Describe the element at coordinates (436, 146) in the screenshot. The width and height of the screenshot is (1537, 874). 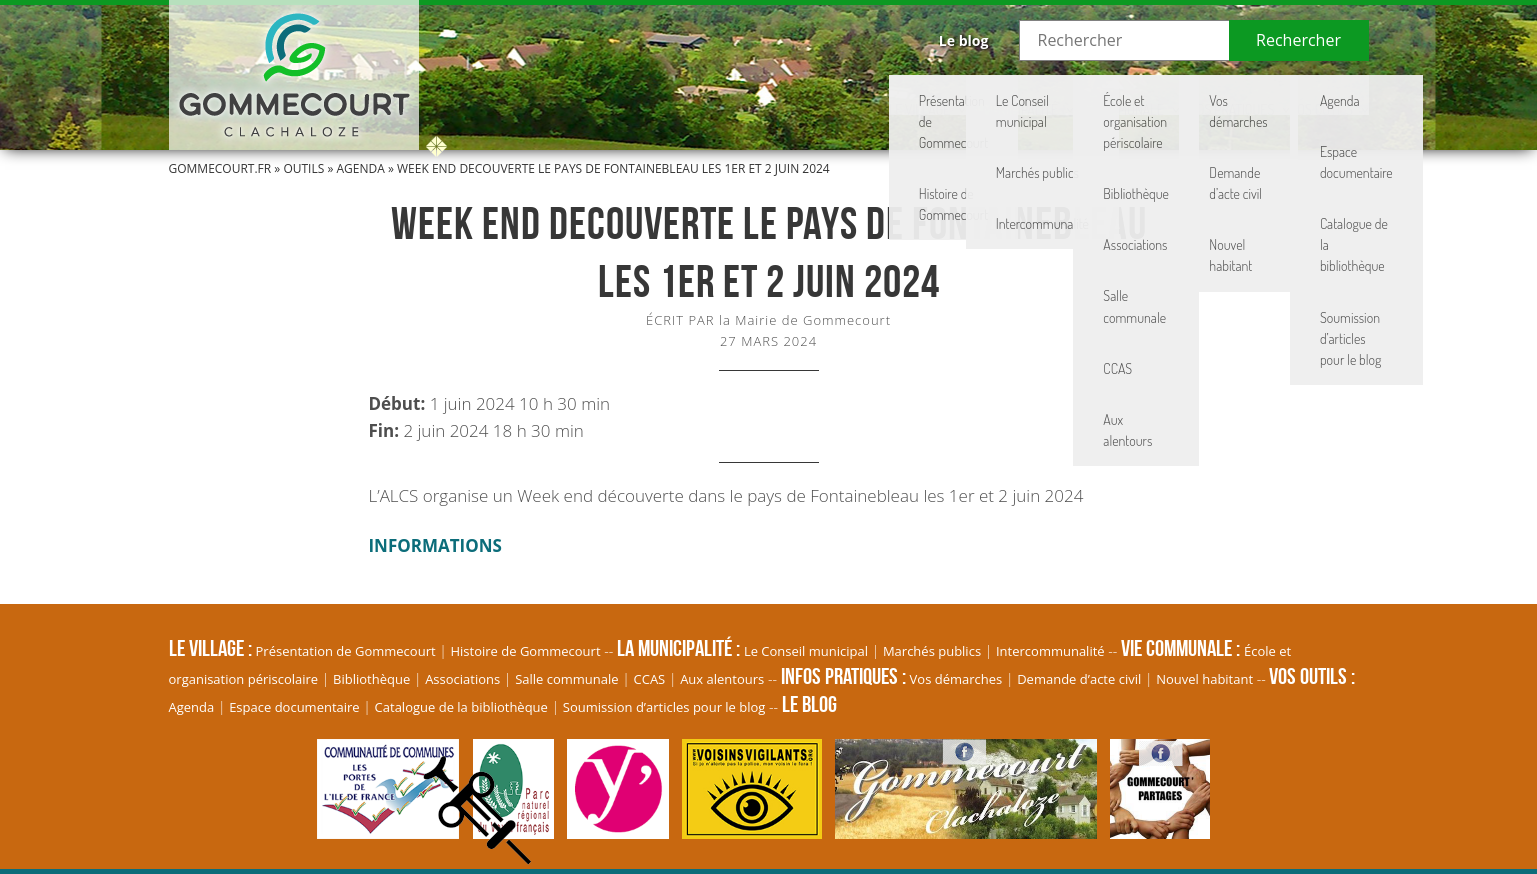
I see `toggle grid or quadrant view` at that location.